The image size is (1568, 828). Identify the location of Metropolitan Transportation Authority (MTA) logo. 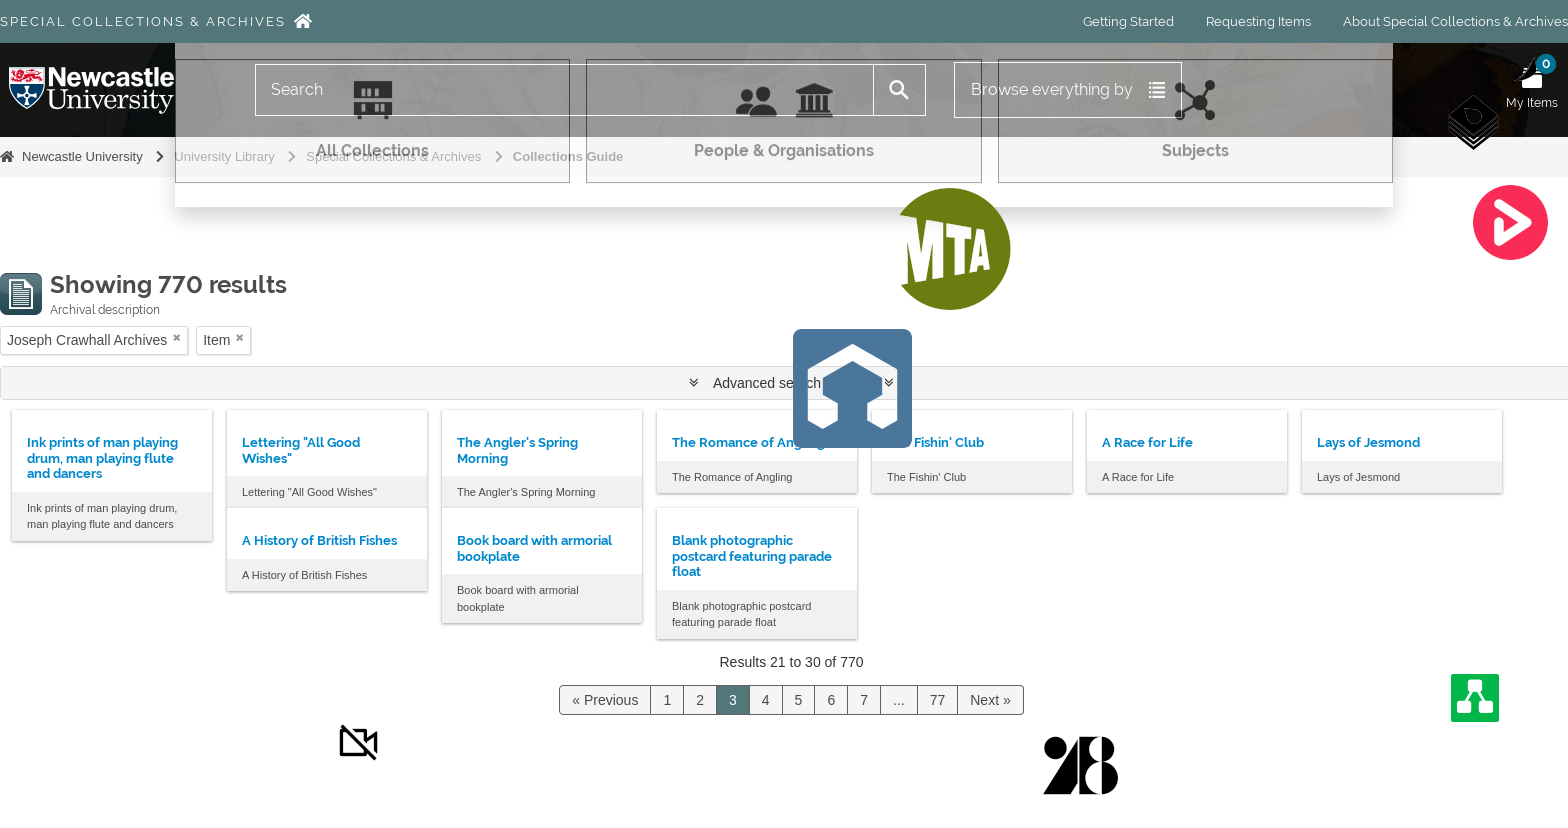
(955, 249).